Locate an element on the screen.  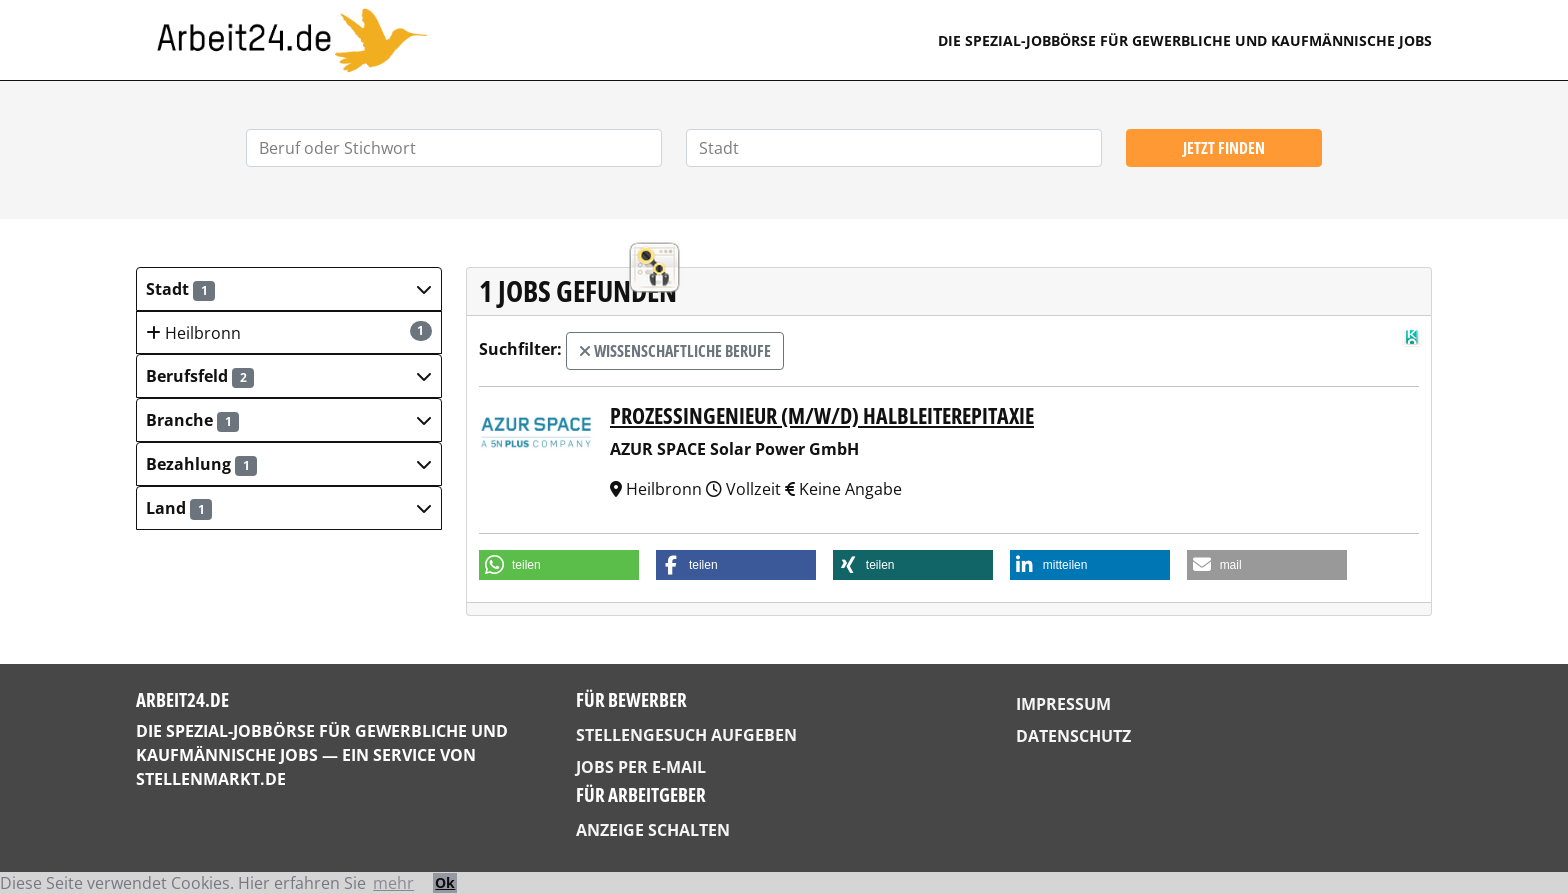
open GNOME Builder IDE is located at coordinates (654, 267).